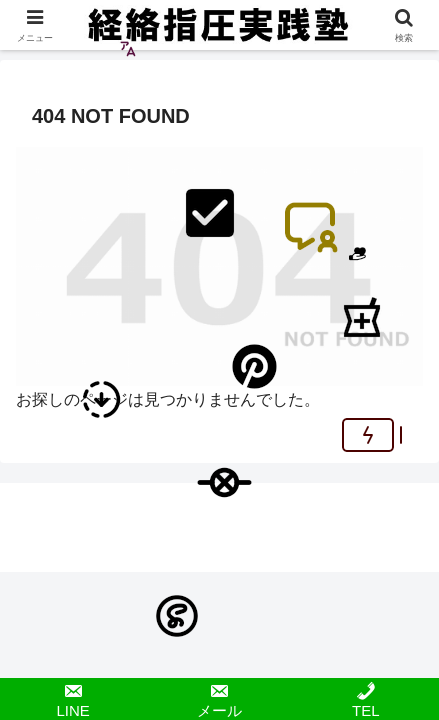 The height and width of the screenshot is (720, 439). Describe the element at coordinates (127, 48) in the screenshot. I see `switch to Japanese katakana input` at that location.